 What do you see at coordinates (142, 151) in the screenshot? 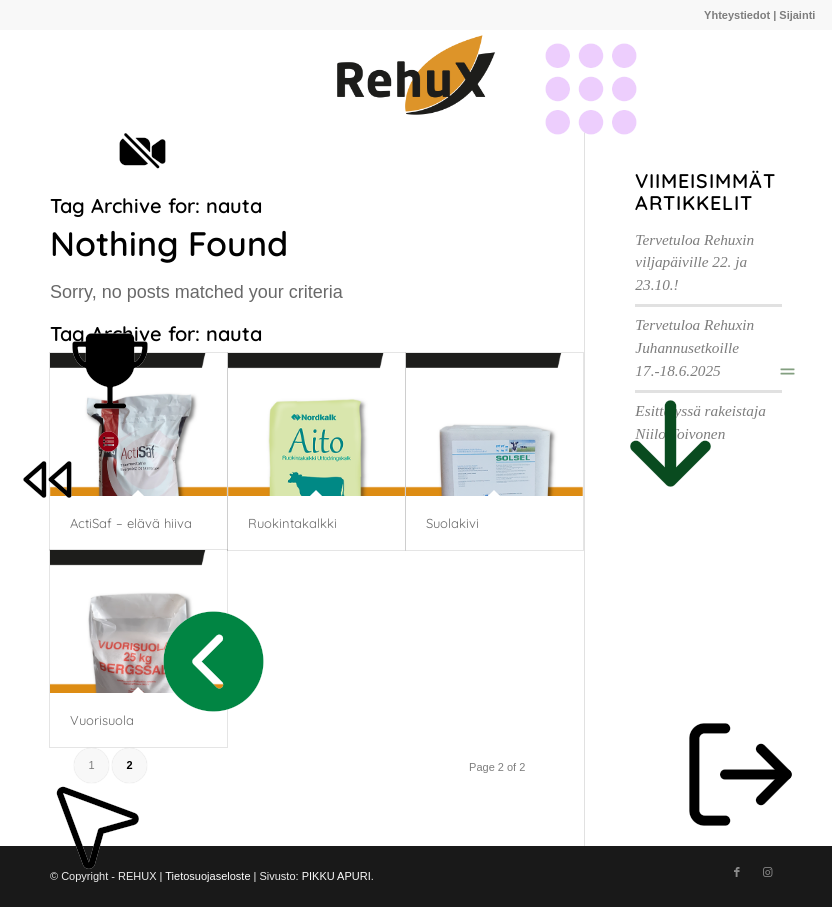
I see `turn off camera or disable video` at bounding box center [142, 151].